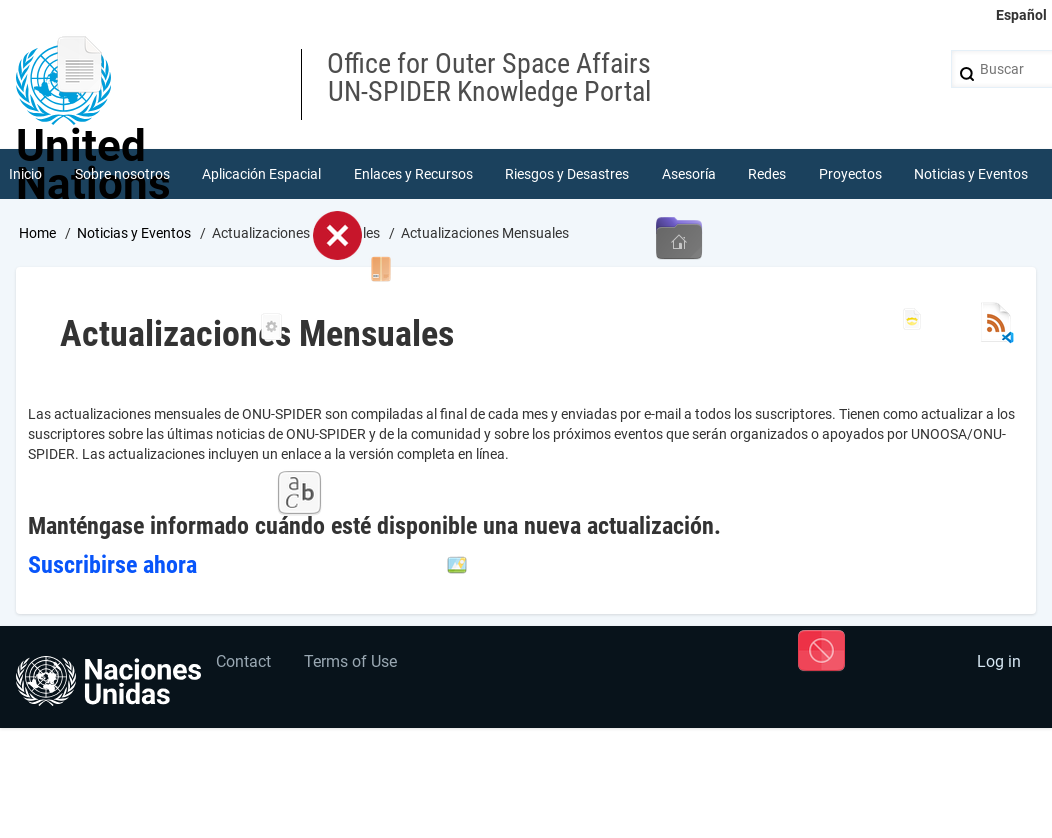 The height and width of the screenshot is (838, 1052). Describe the element at coordinates (299, 492) in the screenshot. I see `access font and typography settings` at that location.